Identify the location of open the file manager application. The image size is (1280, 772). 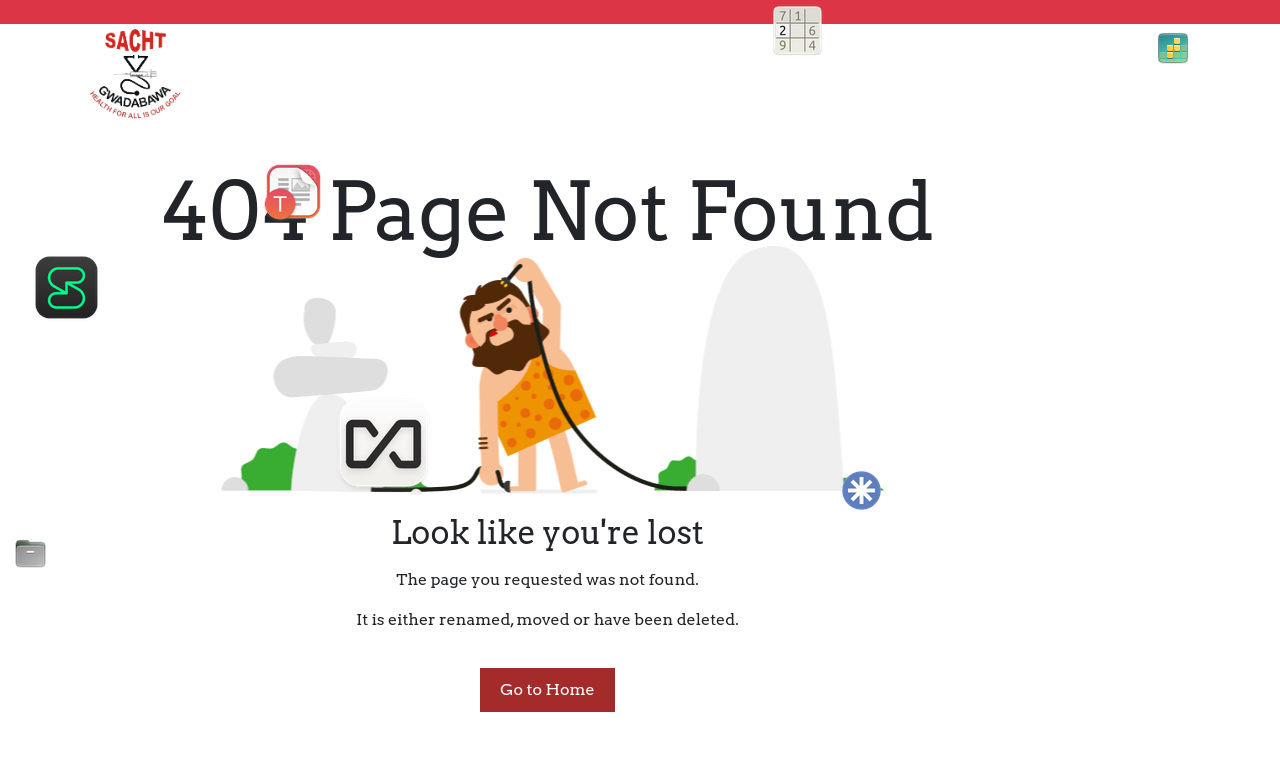
(30, 553).